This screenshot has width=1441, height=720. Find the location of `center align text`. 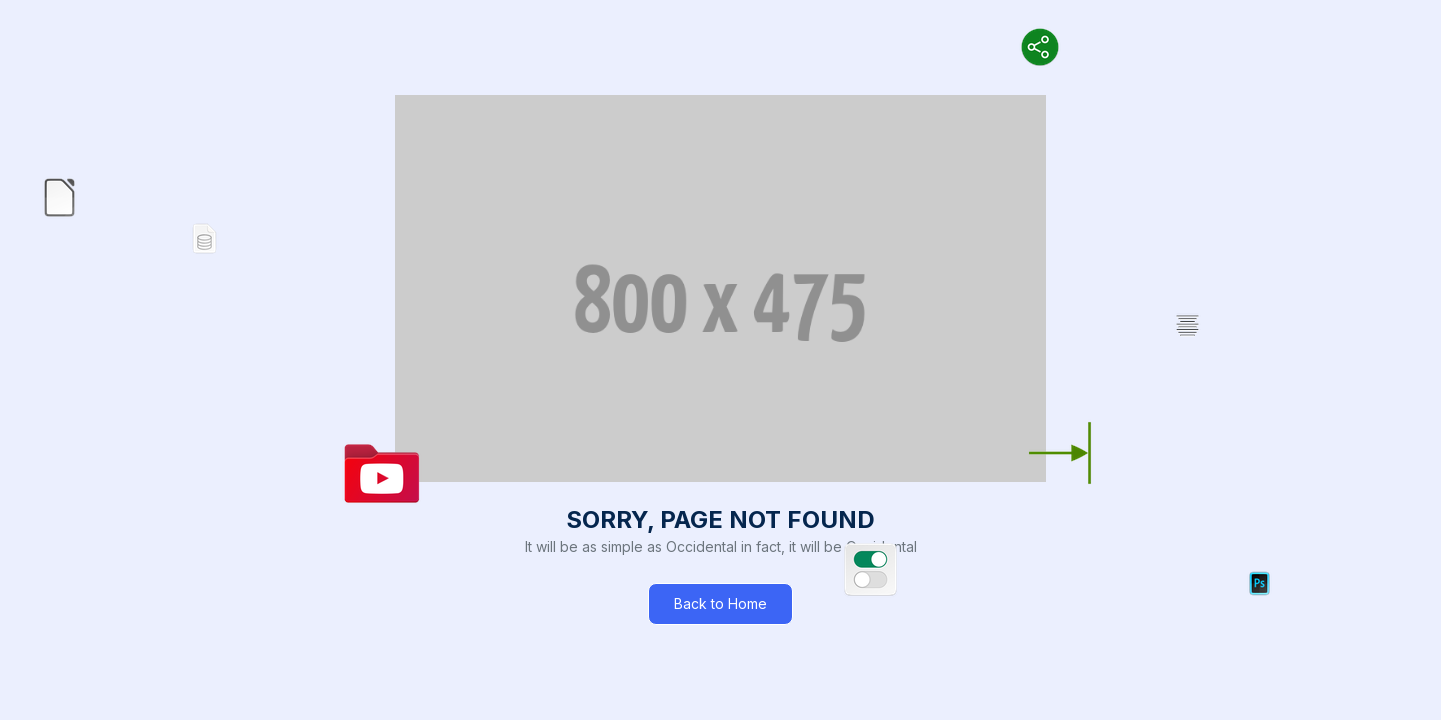

center align text is located at coordinates (1187, 325).